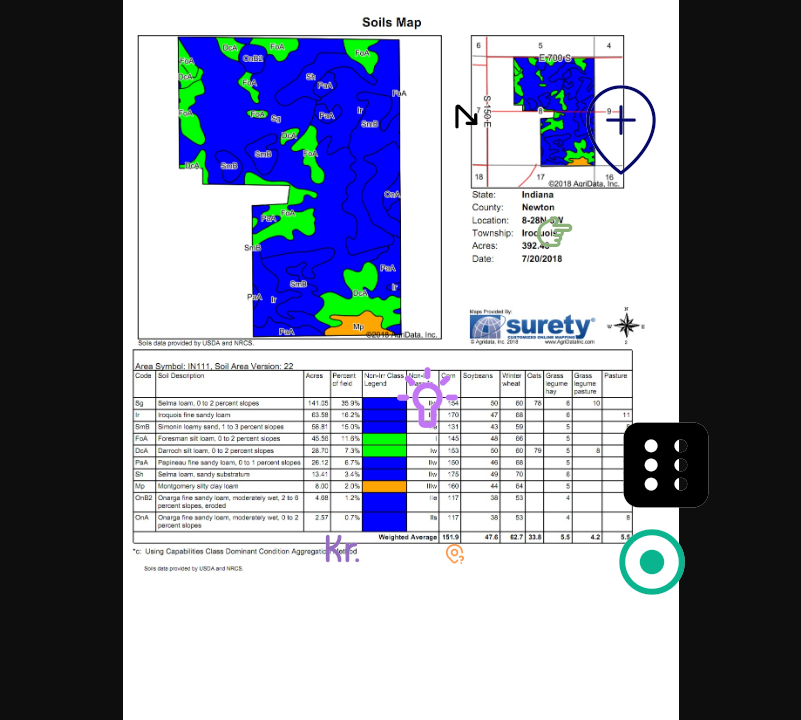  What do you see at coordinates (341, 548) in the screenshot?
I see `indicates danish krone currency` at bounding box center [341, 548].